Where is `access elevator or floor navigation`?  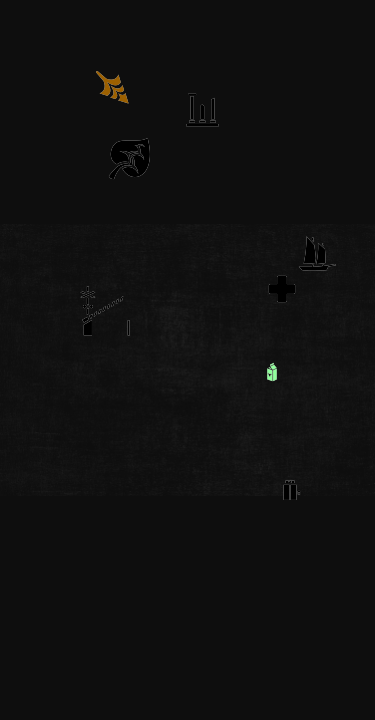
access elevator or floor navigation is located at coordinates (290, 490).